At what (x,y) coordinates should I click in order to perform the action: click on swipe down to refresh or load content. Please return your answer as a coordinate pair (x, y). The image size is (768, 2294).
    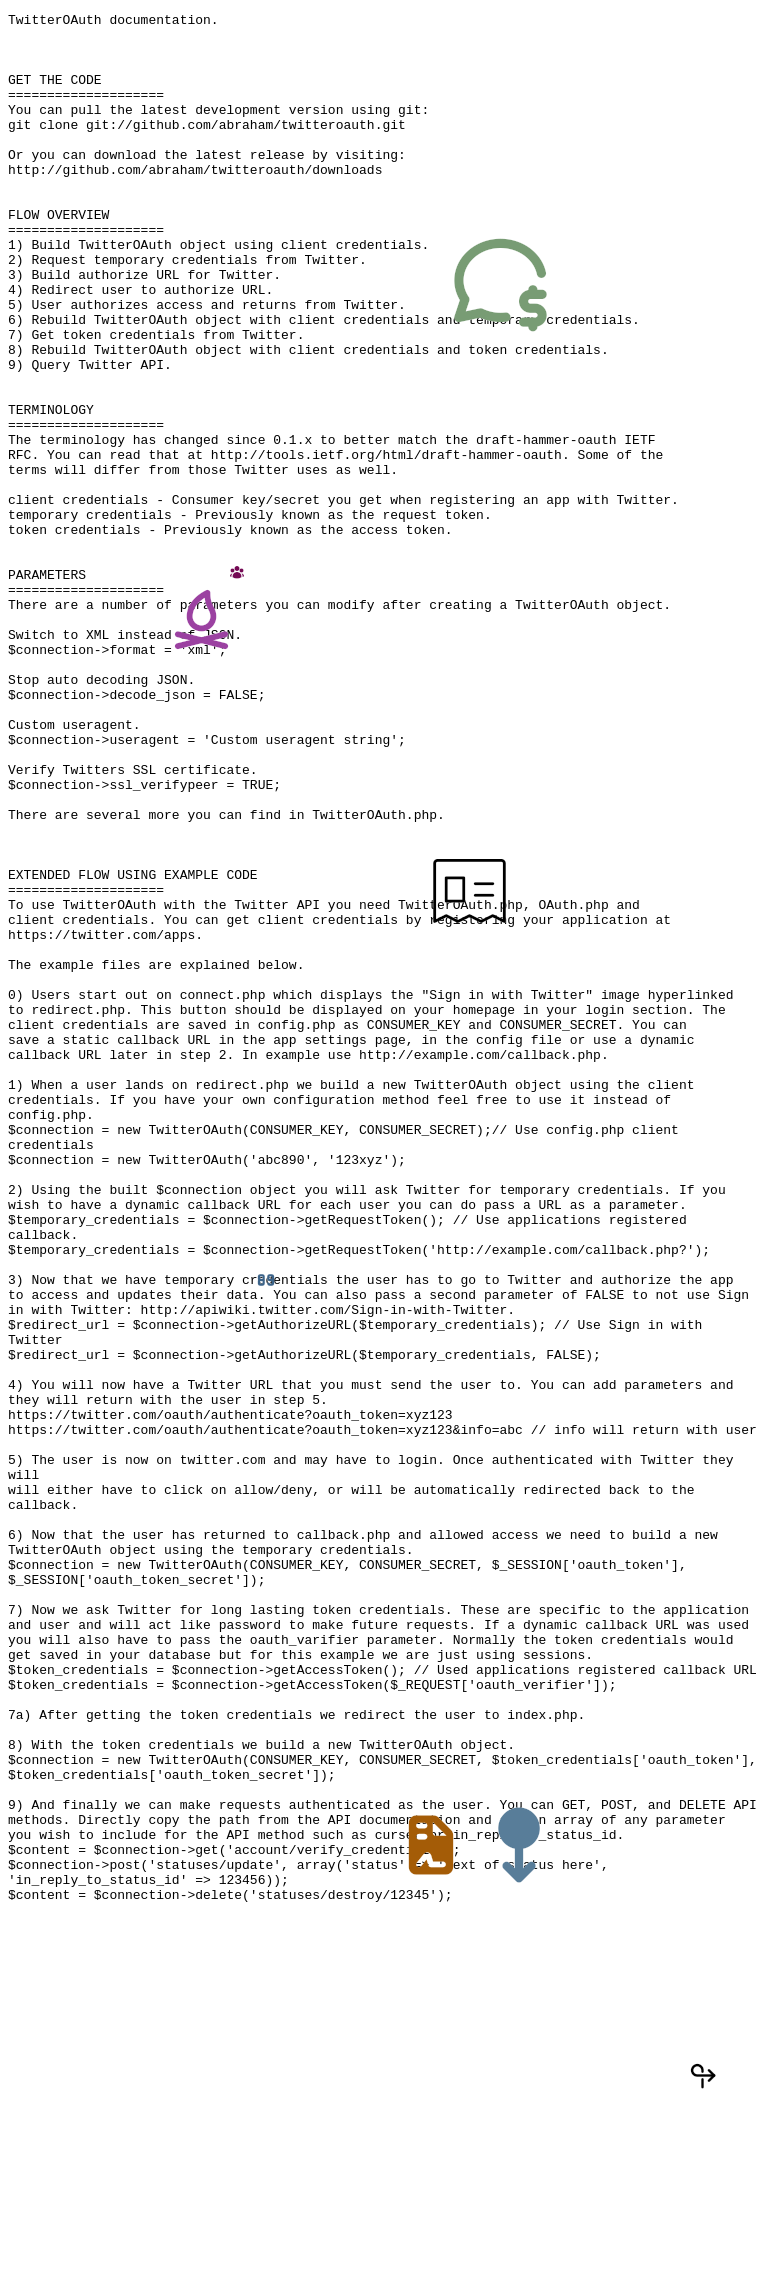
    Looking at the image, I should click on (519, 1845).